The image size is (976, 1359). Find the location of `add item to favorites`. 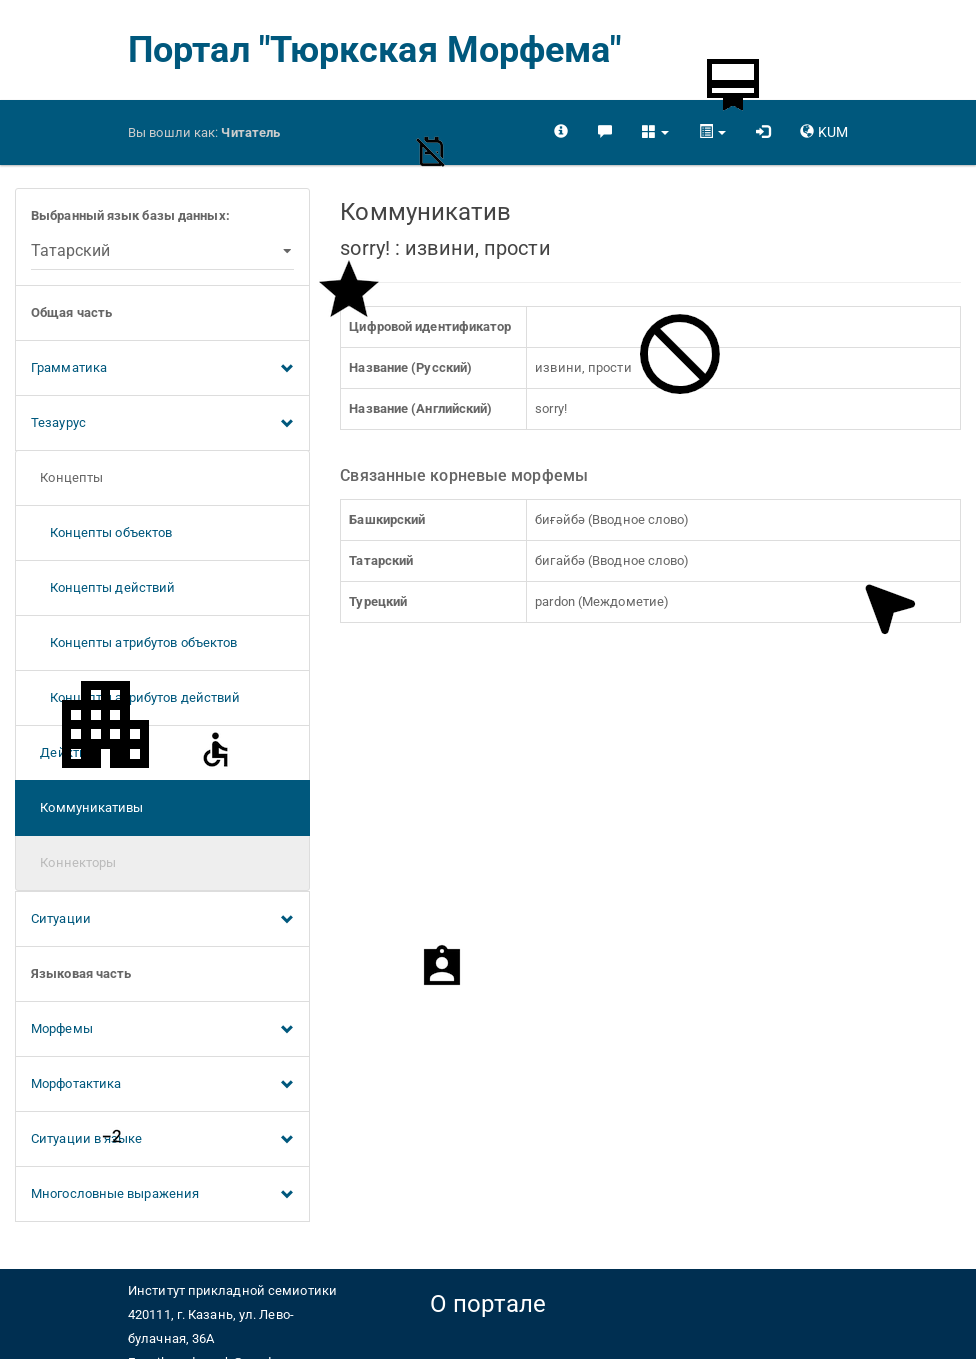

add item to favorites is located at coordinates (349, 290).